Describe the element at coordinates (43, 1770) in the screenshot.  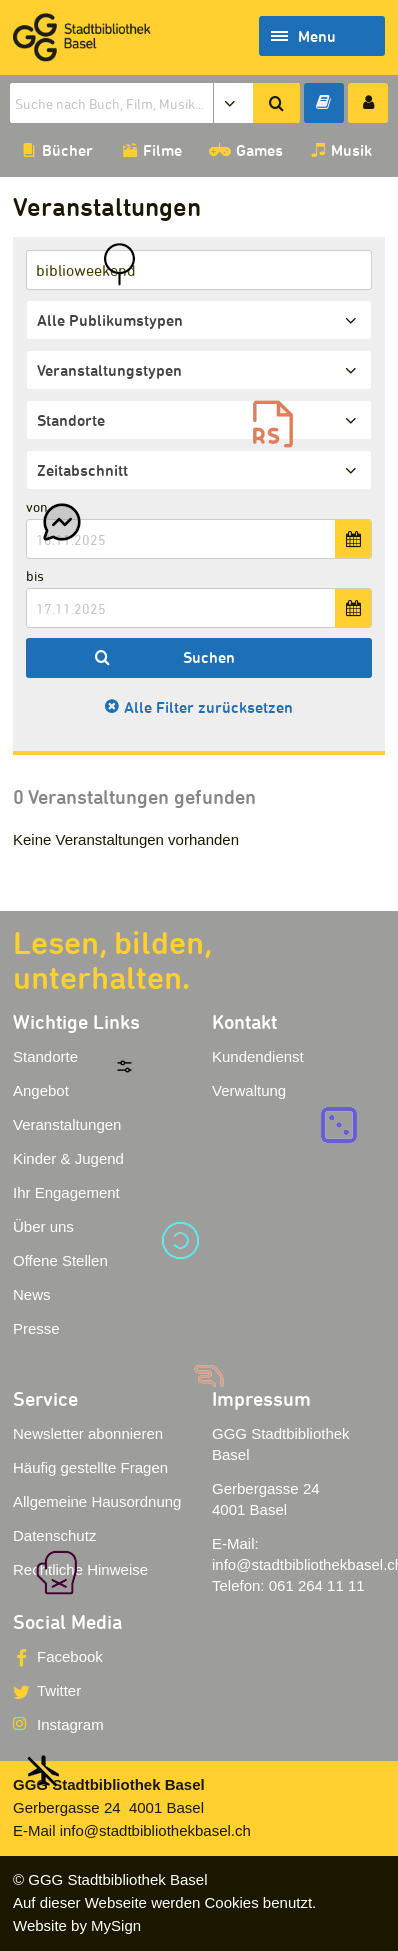
I see `airplane mode is currently disabled` at that location.